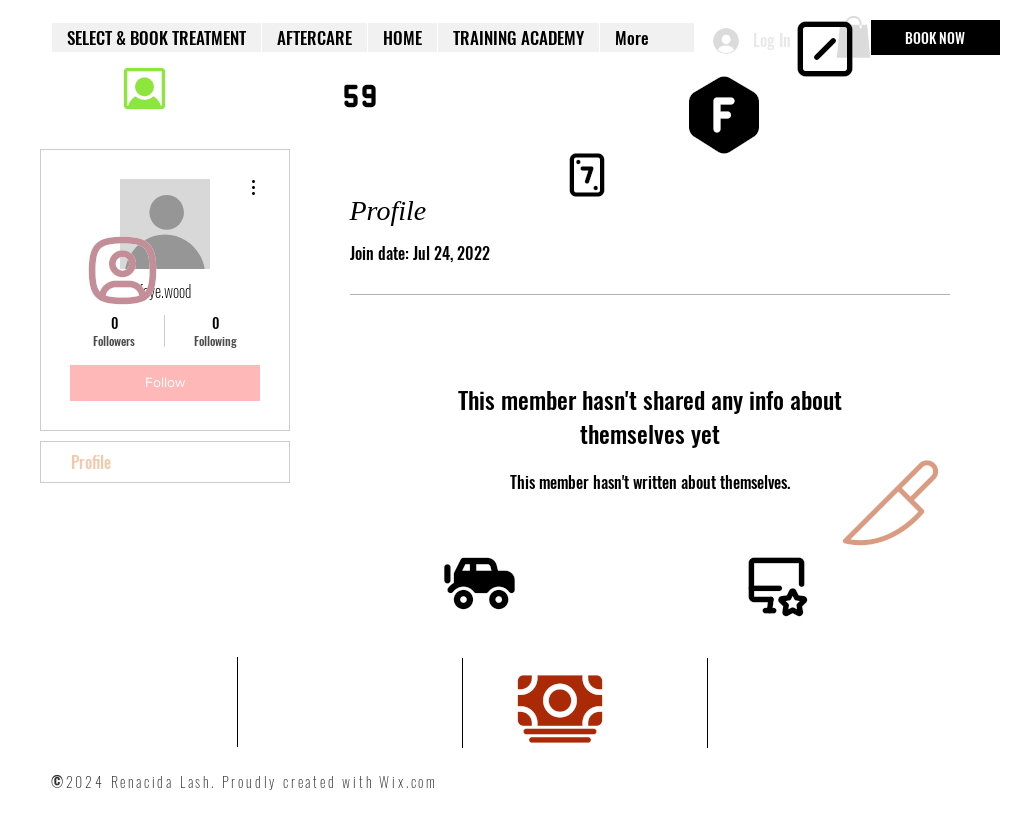 The image size is (1019, 829). What do you see at coordinates (587, 175) in the screenshot?
I see `play a 7 card in a card game` at bounding box center [587, 175].